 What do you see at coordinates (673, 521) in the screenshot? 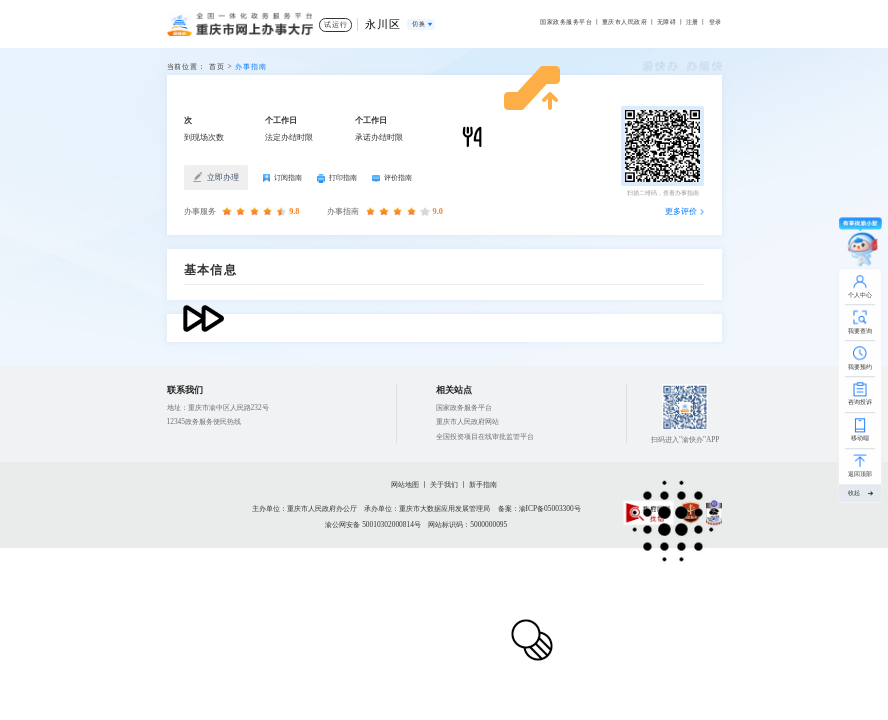
I see `apply blur effect to image` at bounding box center [673, 521].